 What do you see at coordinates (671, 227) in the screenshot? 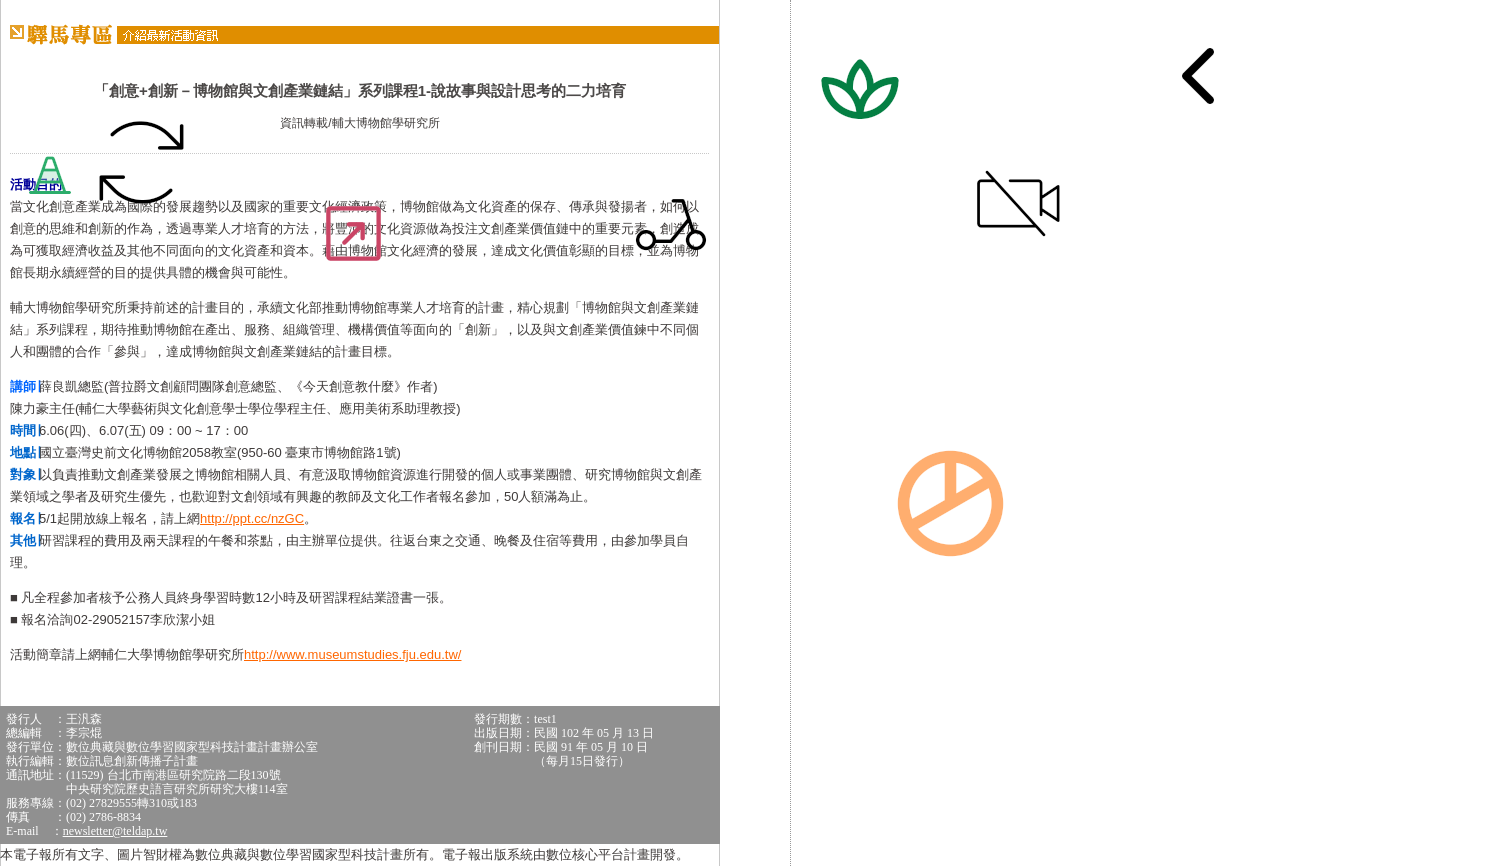
I see `select scooter as transportation mode` at bounding box center [671, 227].